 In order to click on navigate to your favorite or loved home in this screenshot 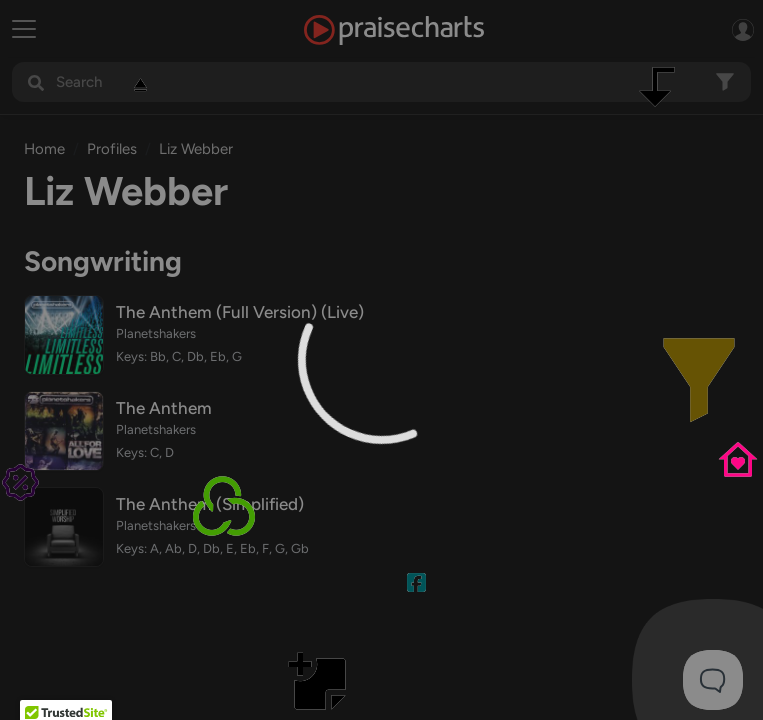, I will do `click(738, 461)`.